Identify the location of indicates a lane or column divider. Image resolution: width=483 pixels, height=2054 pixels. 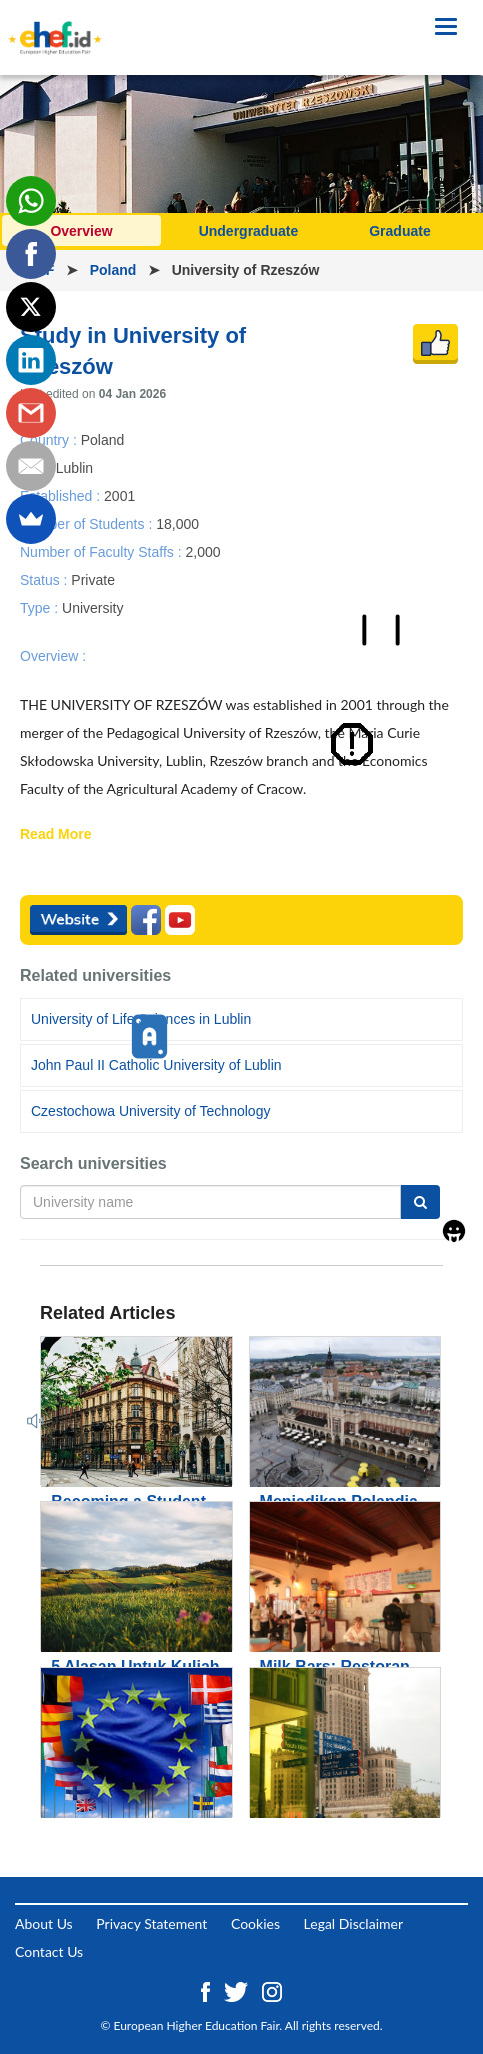
(381, 629).